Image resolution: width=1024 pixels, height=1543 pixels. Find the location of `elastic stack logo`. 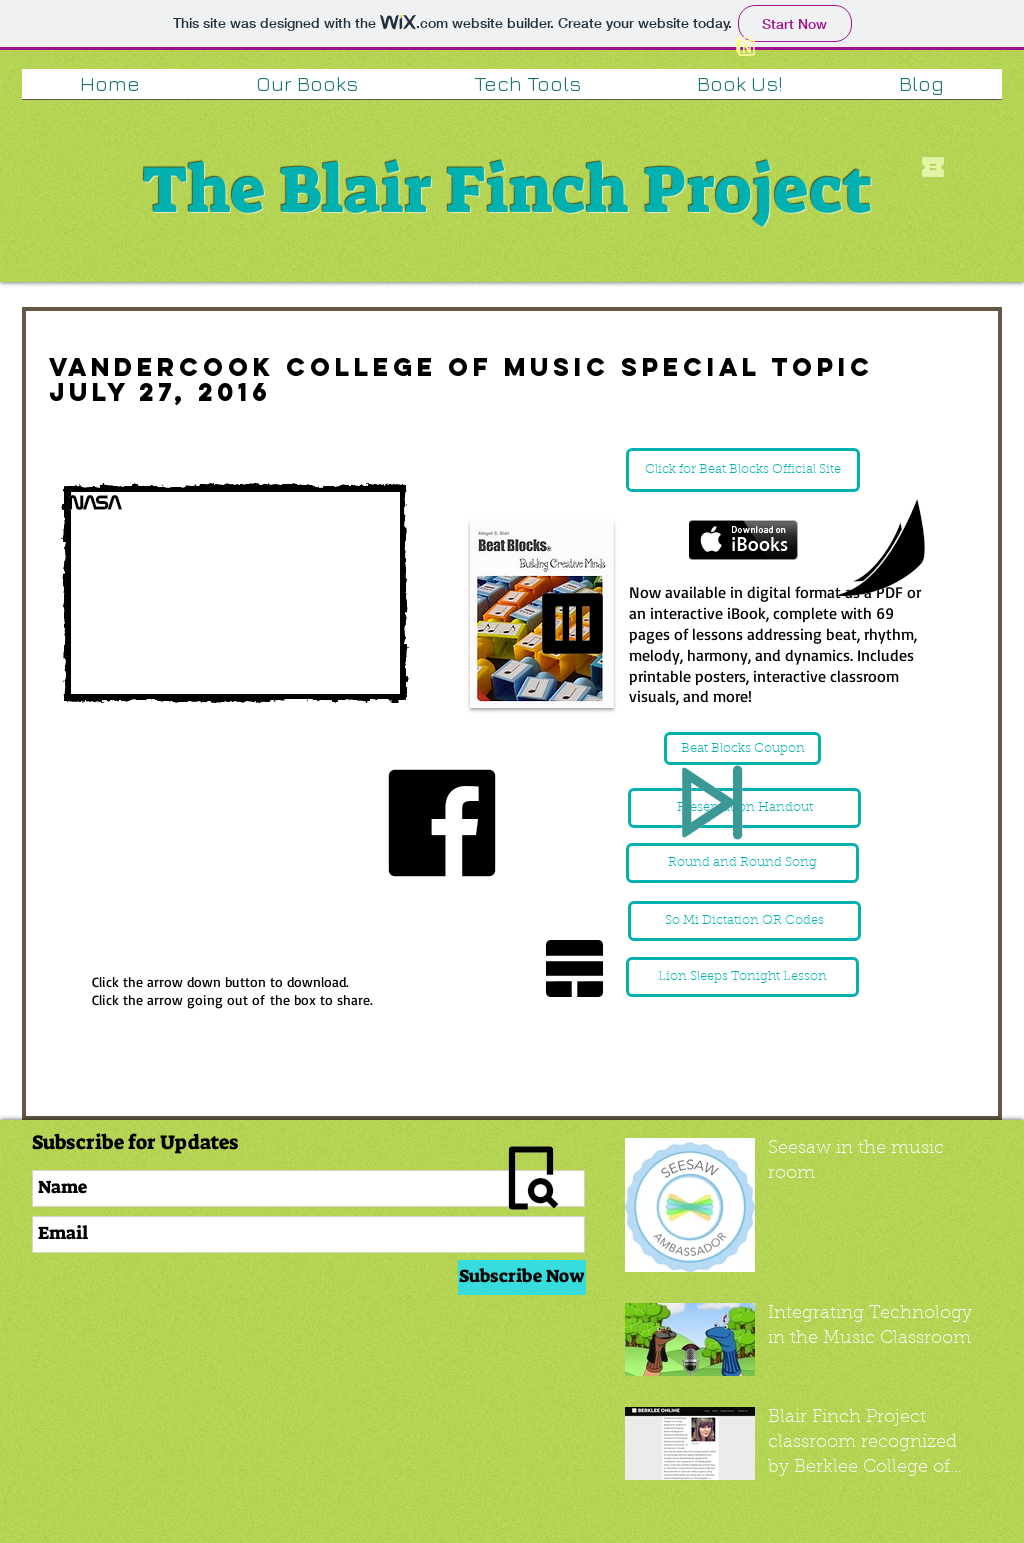

elastic stack logo is located at coordinates (574, 968).